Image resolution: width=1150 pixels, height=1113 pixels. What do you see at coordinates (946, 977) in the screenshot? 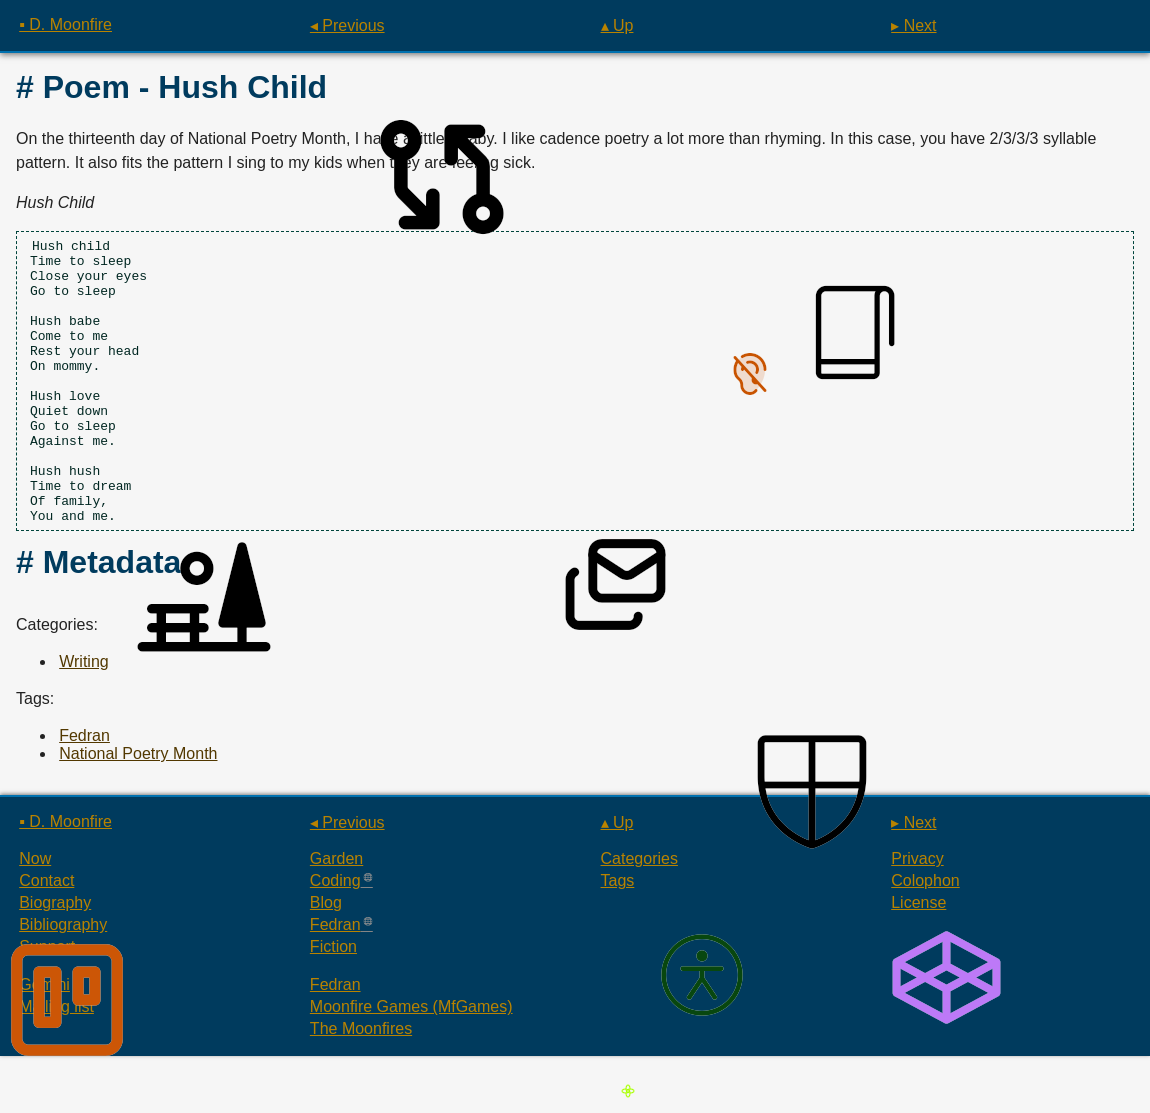
I see `open CodePen profile or projects` at bounding box center [946, 977].